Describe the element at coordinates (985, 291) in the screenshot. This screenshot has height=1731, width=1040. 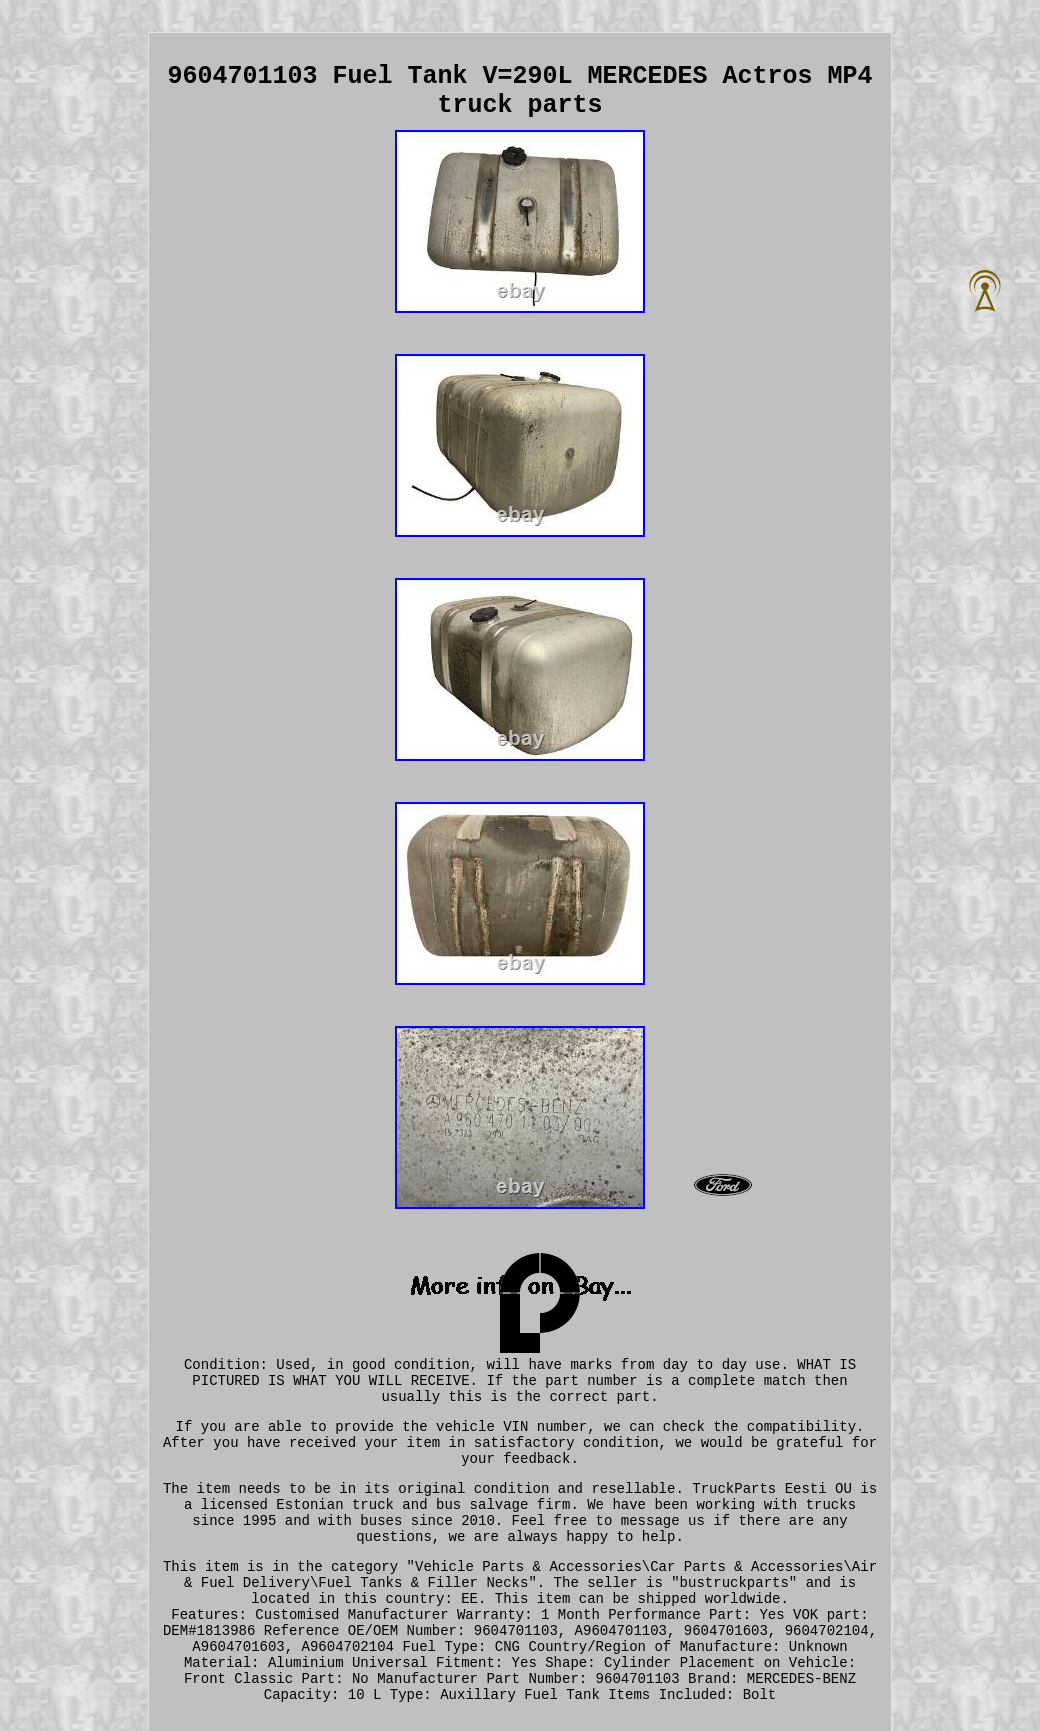
I see `statuspal brand logo` at that location.